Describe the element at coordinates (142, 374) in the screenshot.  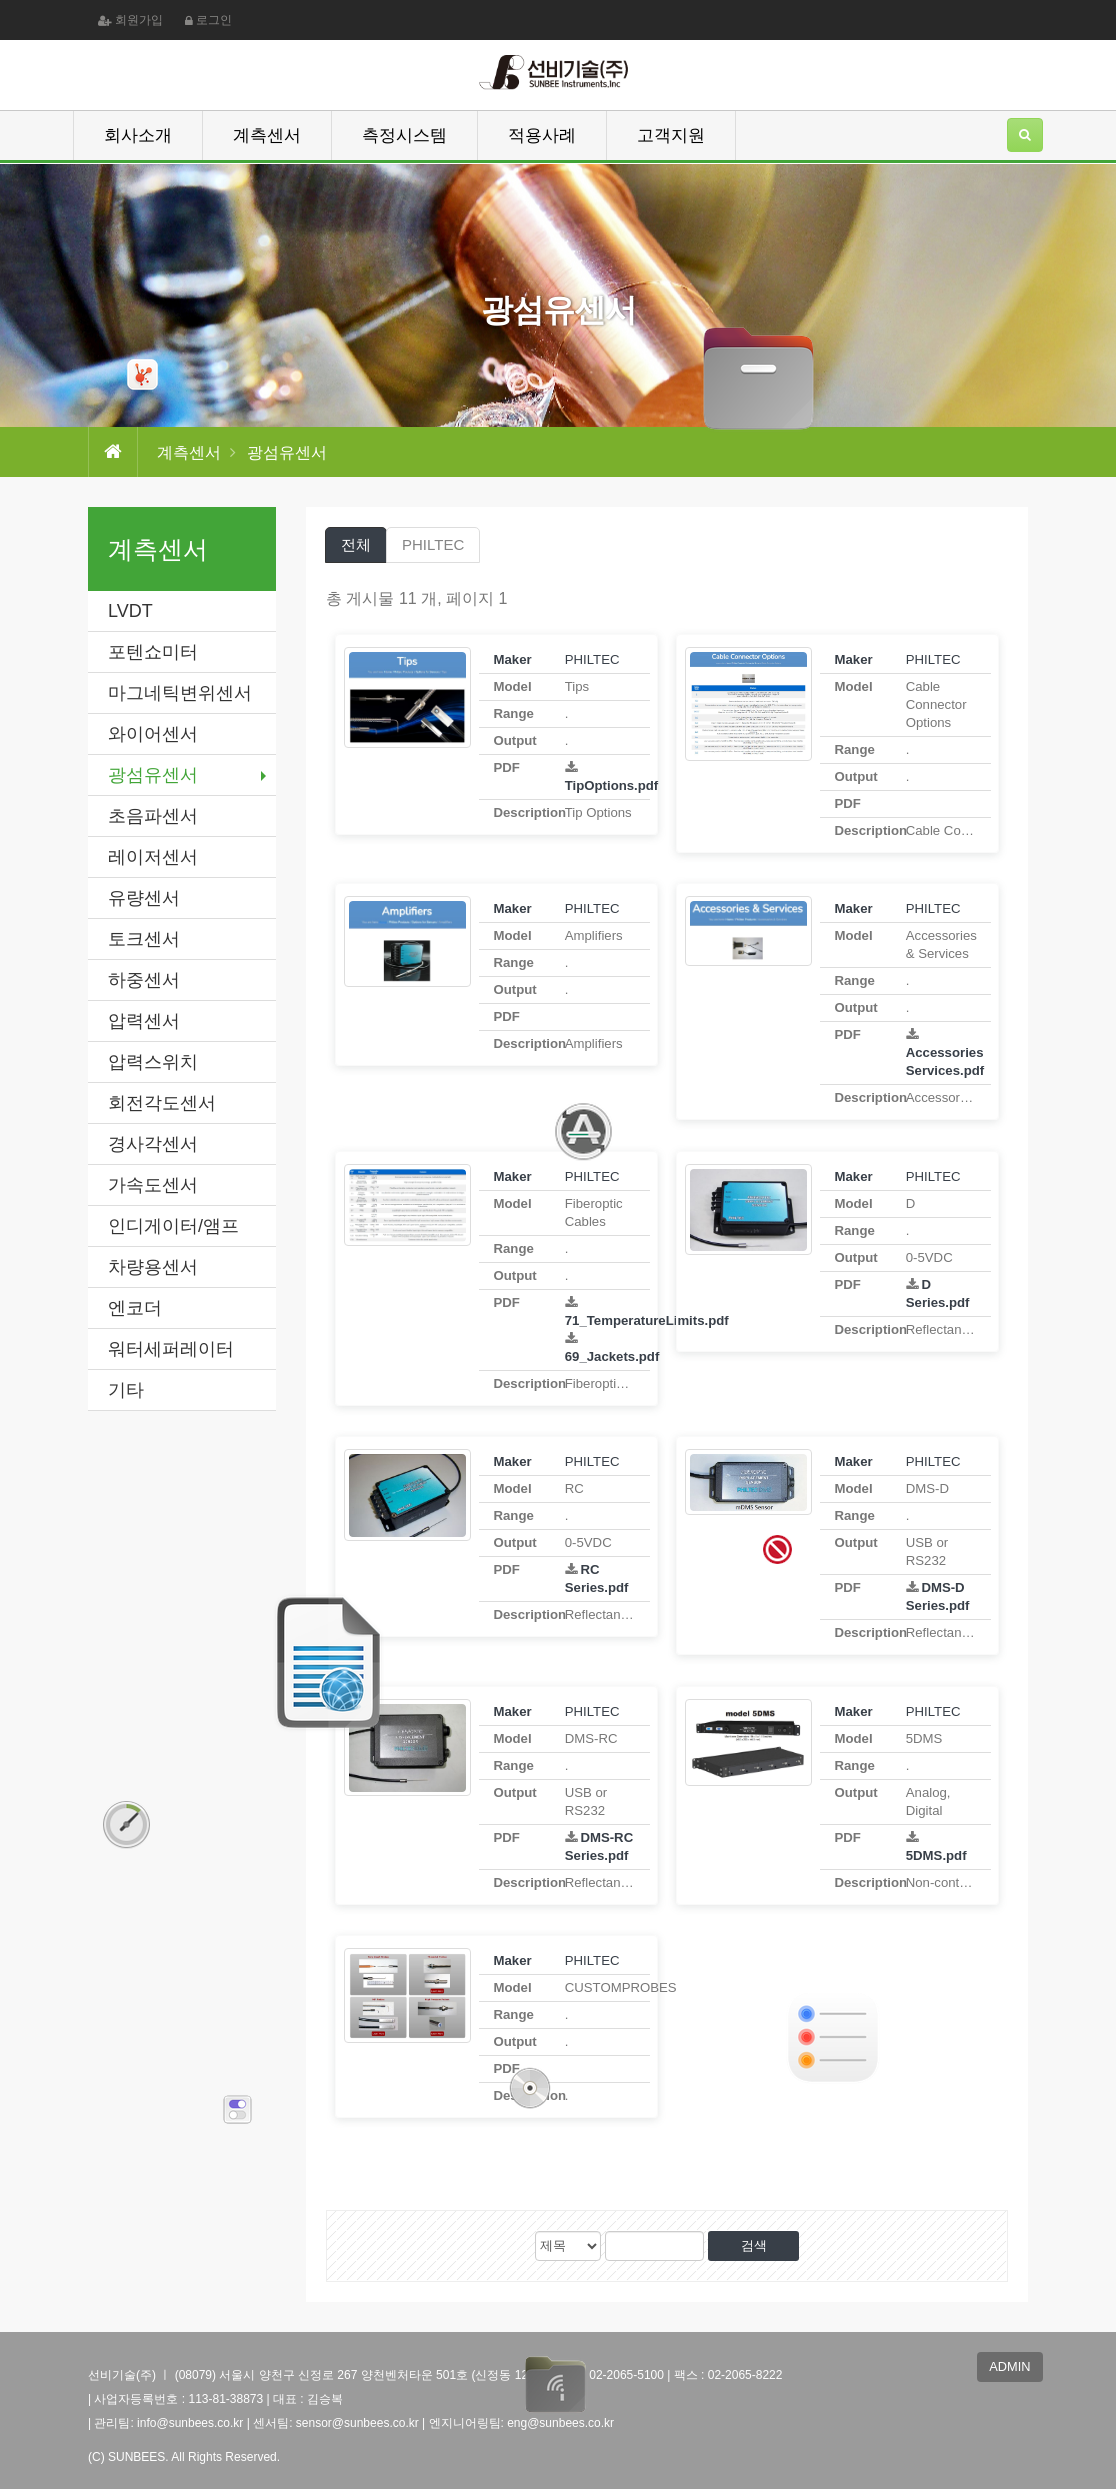
I see `launch visualvm application` at that location.